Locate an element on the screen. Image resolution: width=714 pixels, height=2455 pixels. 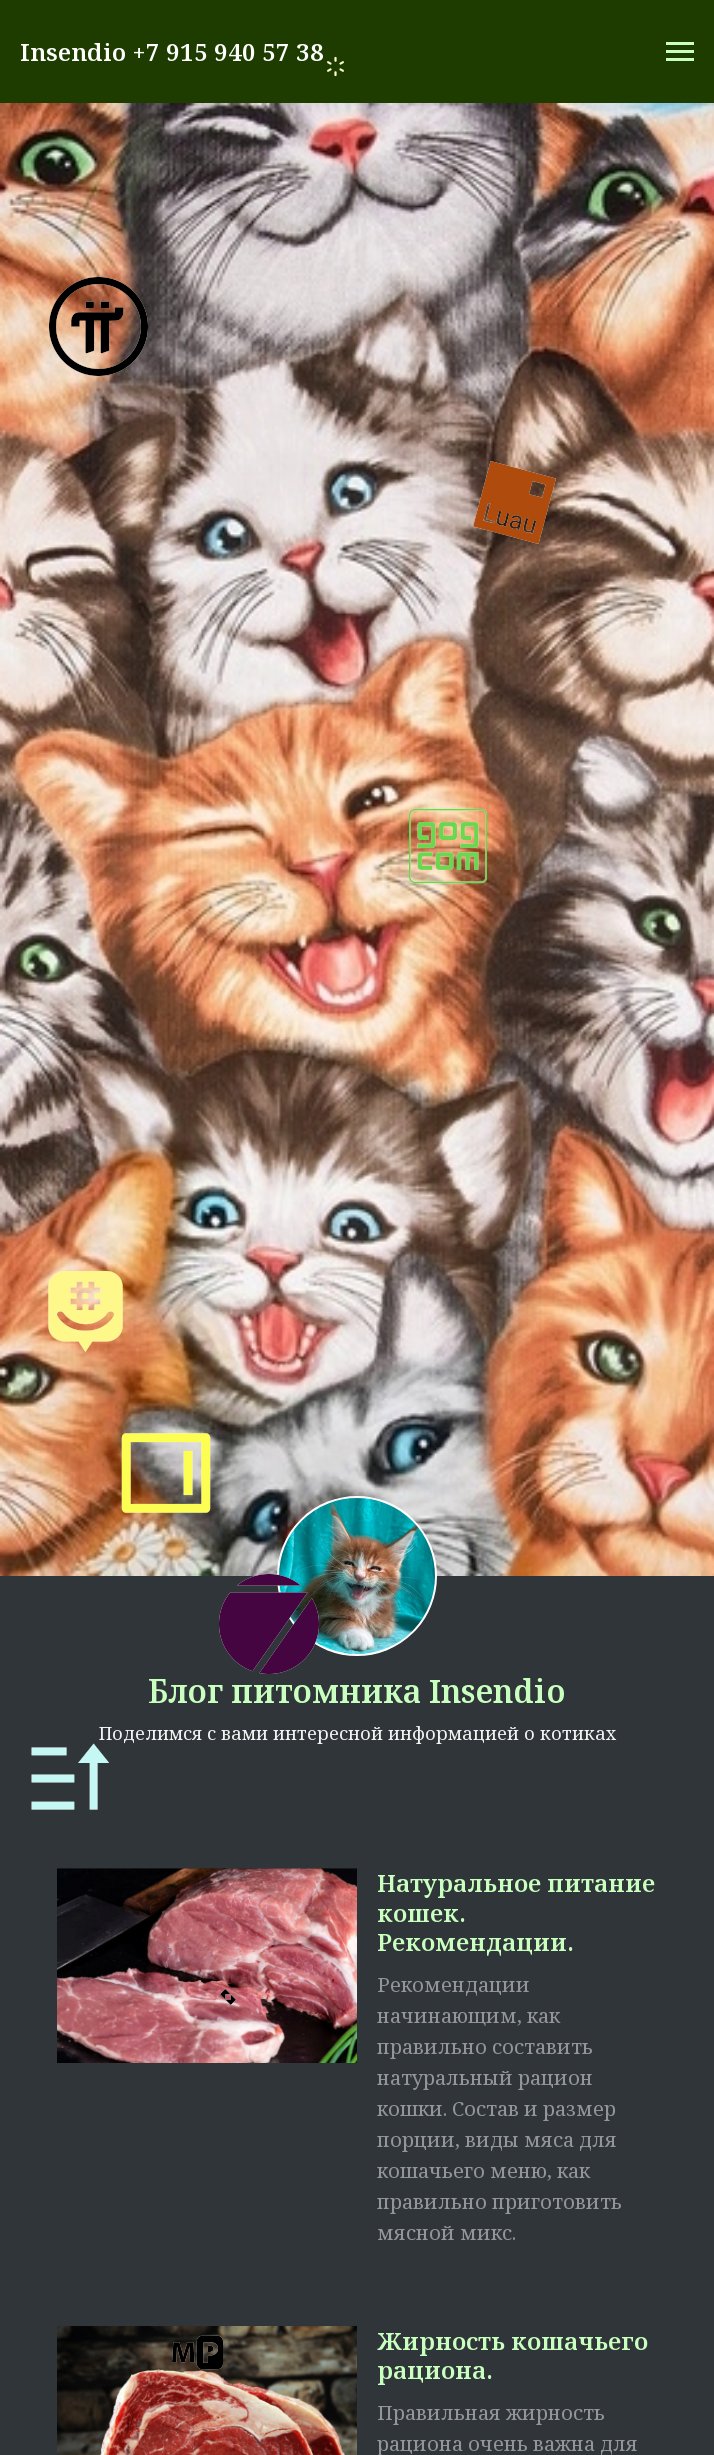
sort items in ascending order is located at coordinates (66, 1778).